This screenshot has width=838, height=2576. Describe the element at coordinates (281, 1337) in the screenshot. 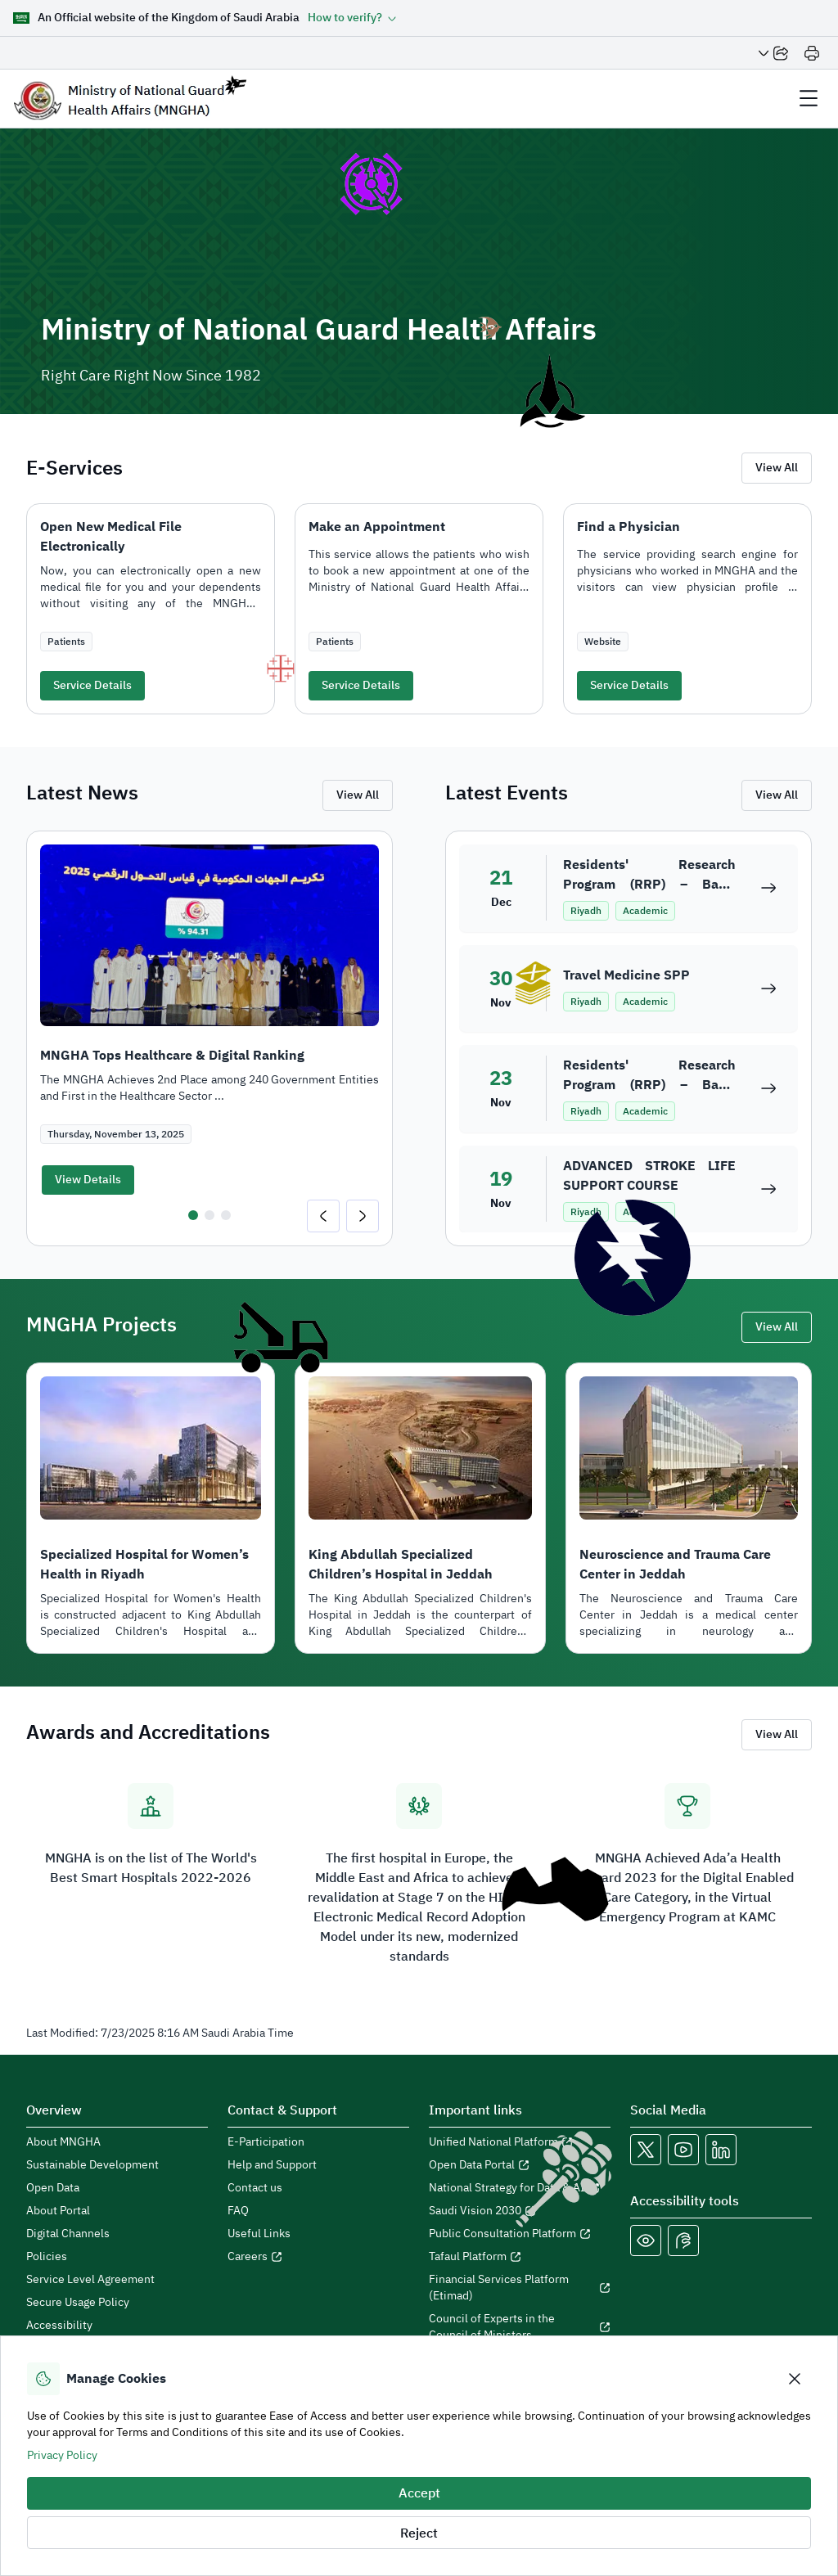

I see `request roadside assistance` at that location.